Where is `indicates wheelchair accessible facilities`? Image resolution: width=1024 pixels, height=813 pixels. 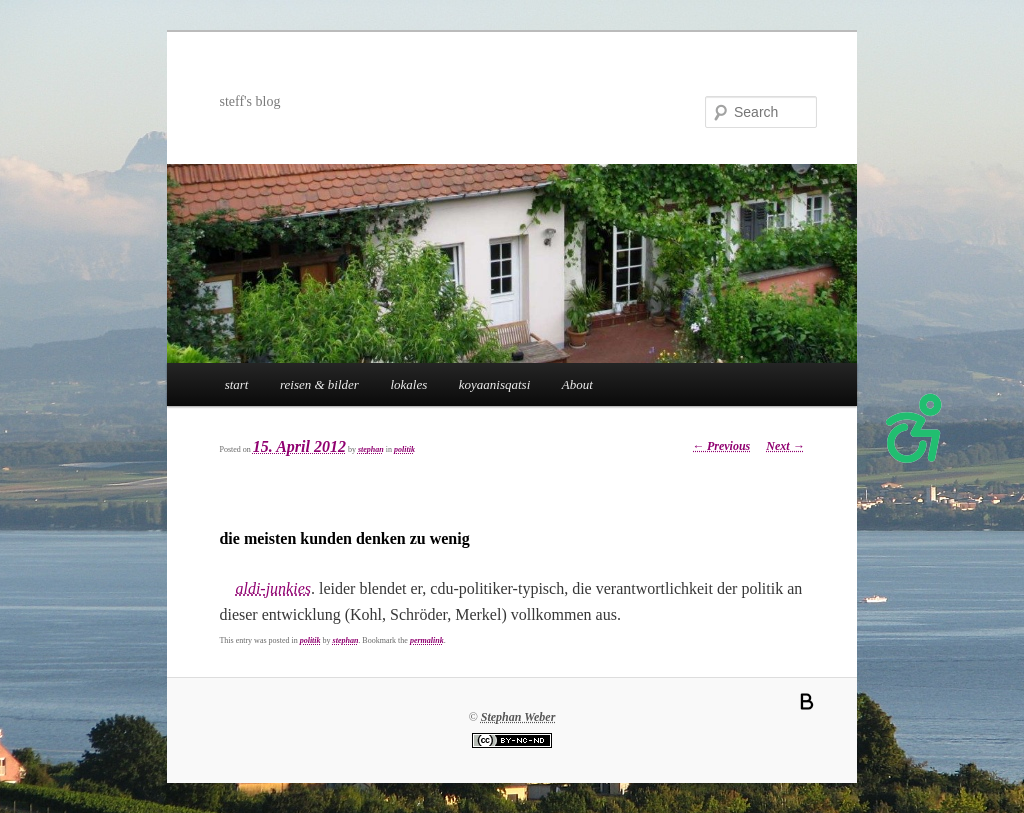
indicates wheelchair accessible facilities is located at coordinates (915, 429).